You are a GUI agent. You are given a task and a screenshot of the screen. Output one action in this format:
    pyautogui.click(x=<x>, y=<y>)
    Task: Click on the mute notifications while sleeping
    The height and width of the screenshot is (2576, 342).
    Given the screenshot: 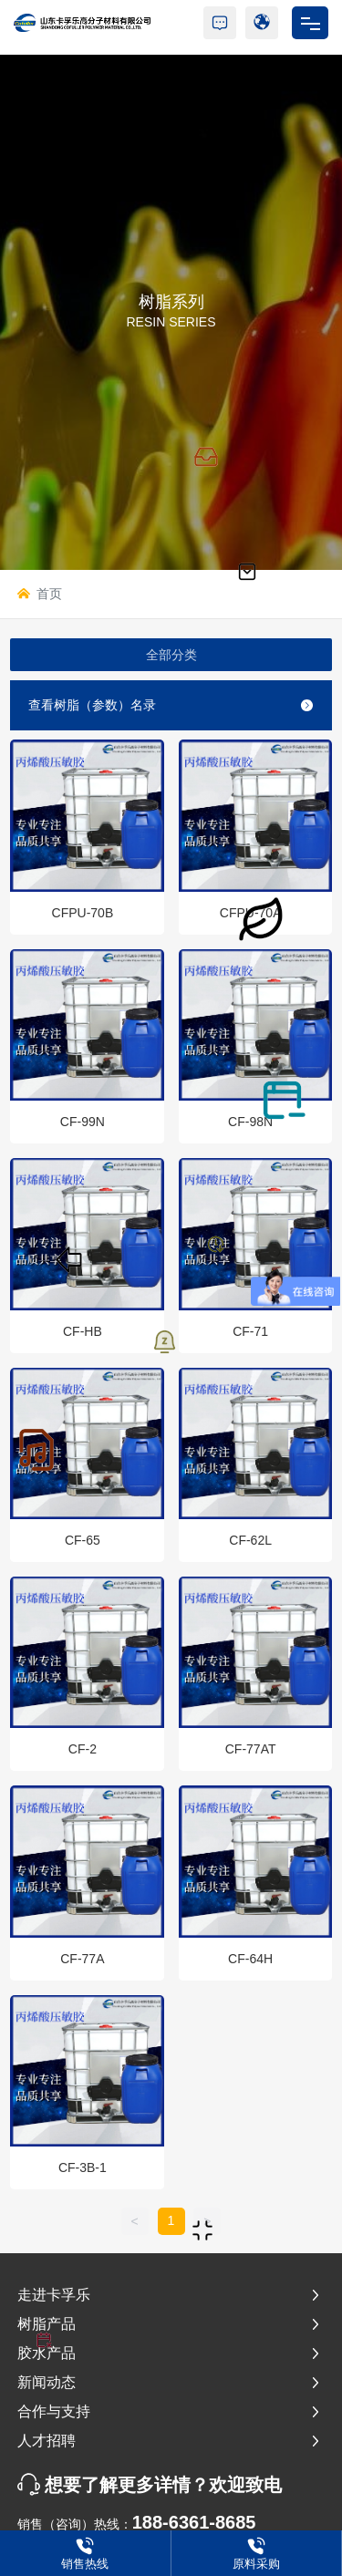 What is the action you would take?
    pyautogui.click(x=164, y=1341)
    